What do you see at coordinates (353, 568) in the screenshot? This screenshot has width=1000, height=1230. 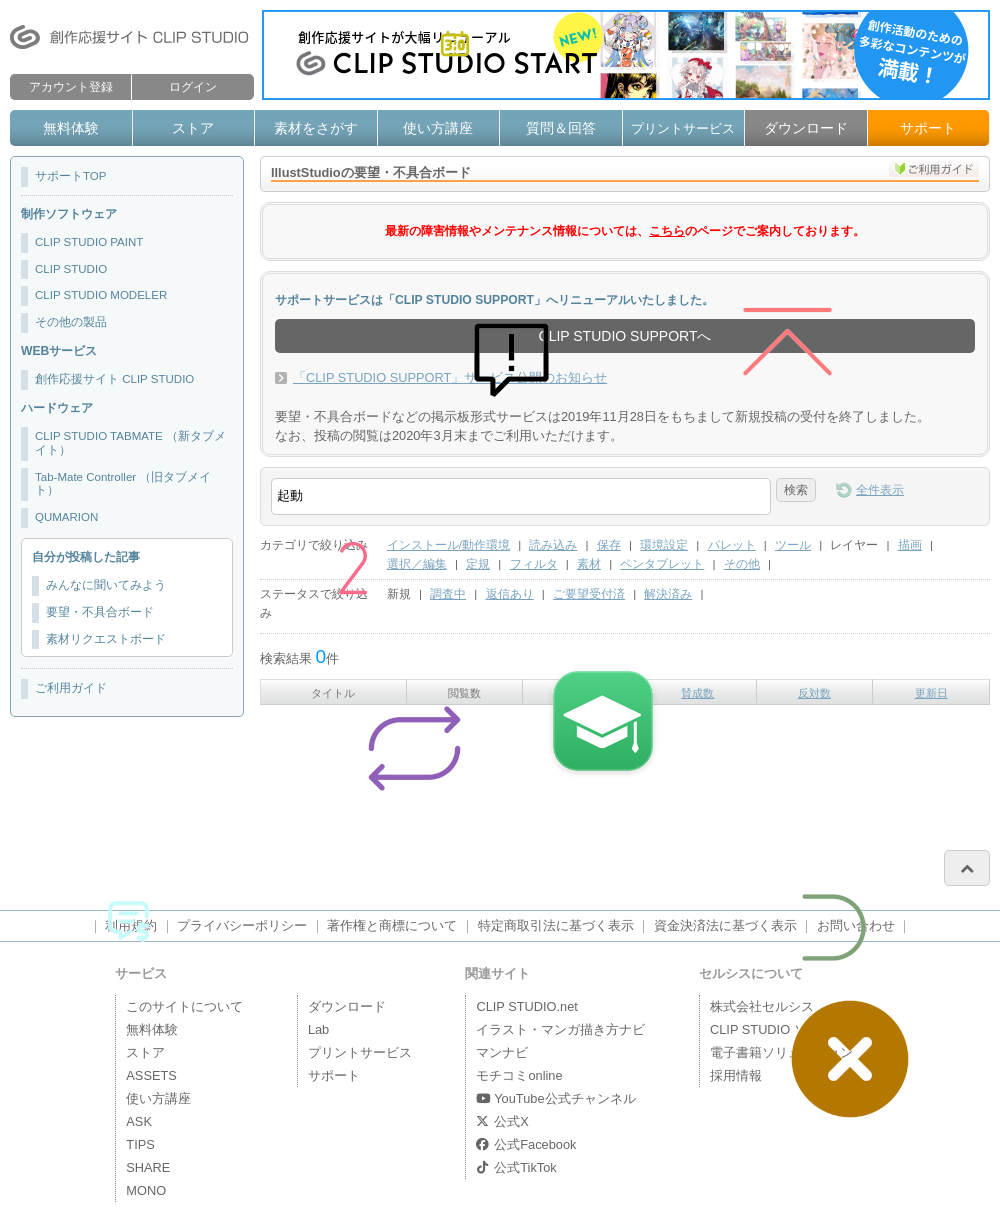 I see `indicates step two in a multi-step process` at bounding box center [353, 568].